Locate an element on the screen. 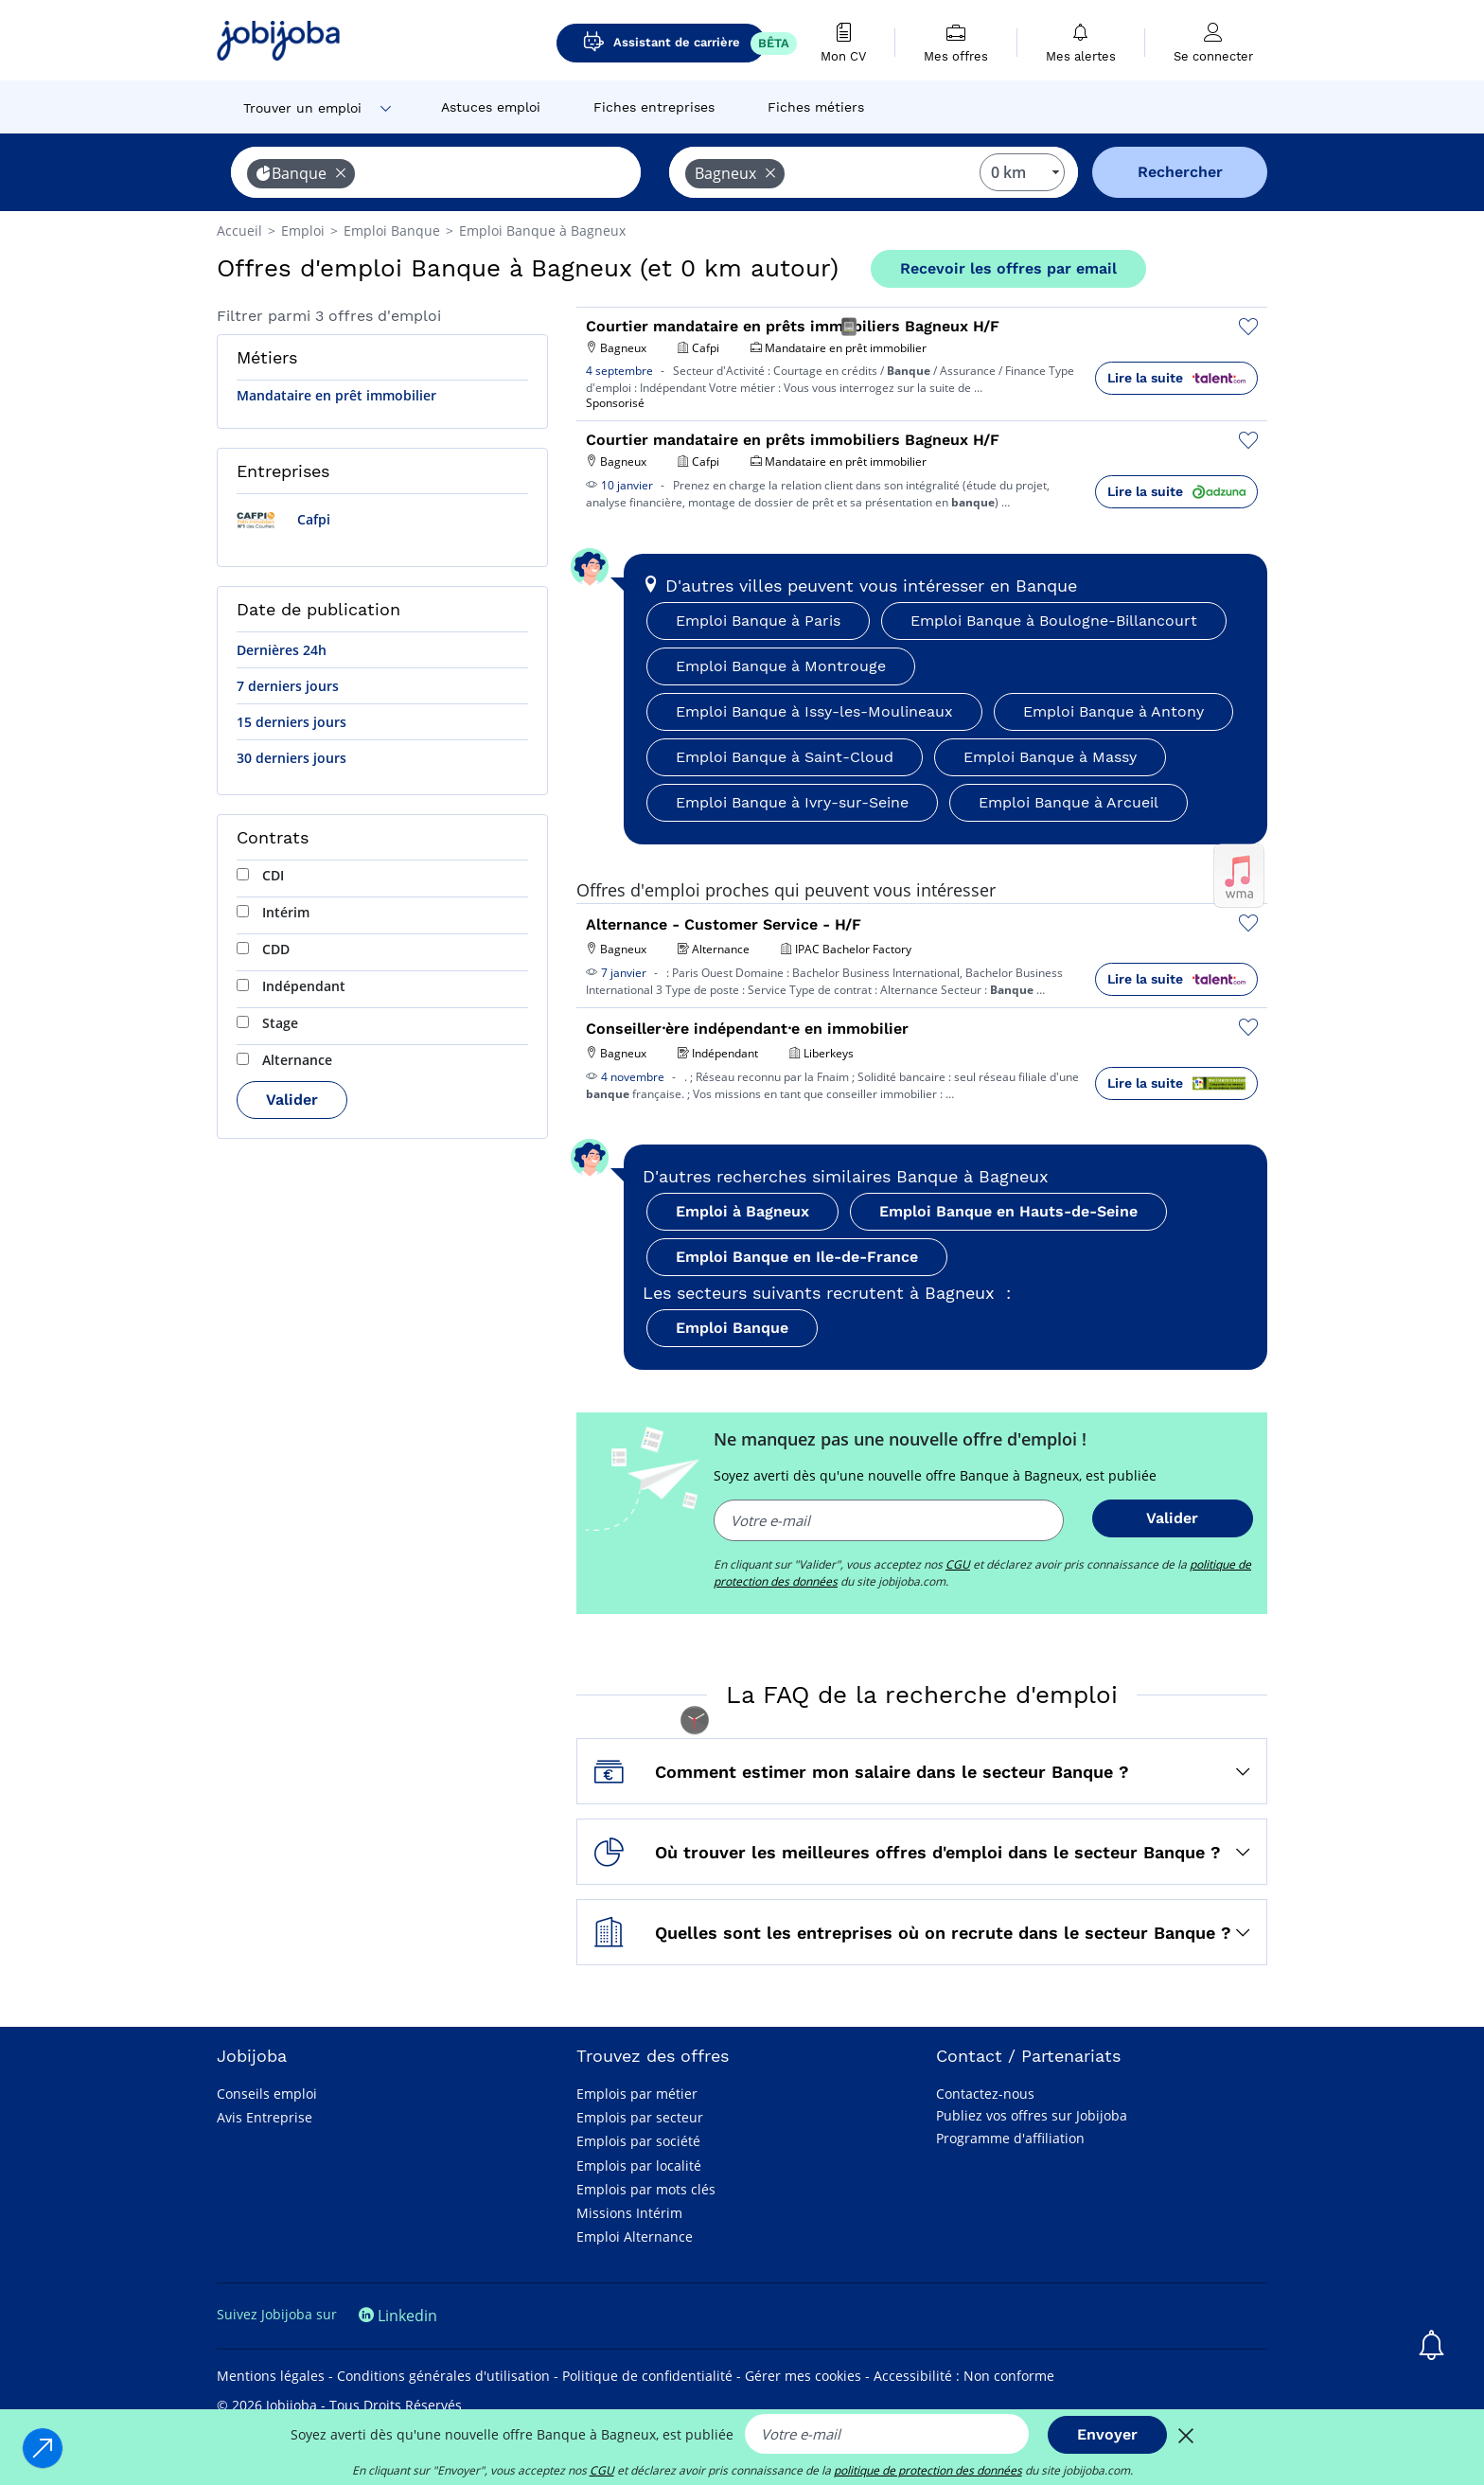 This screenshot has width=1484, height=2485. indicates a symbolic link or shortcut to another file is located at coordinates (43, 2448).